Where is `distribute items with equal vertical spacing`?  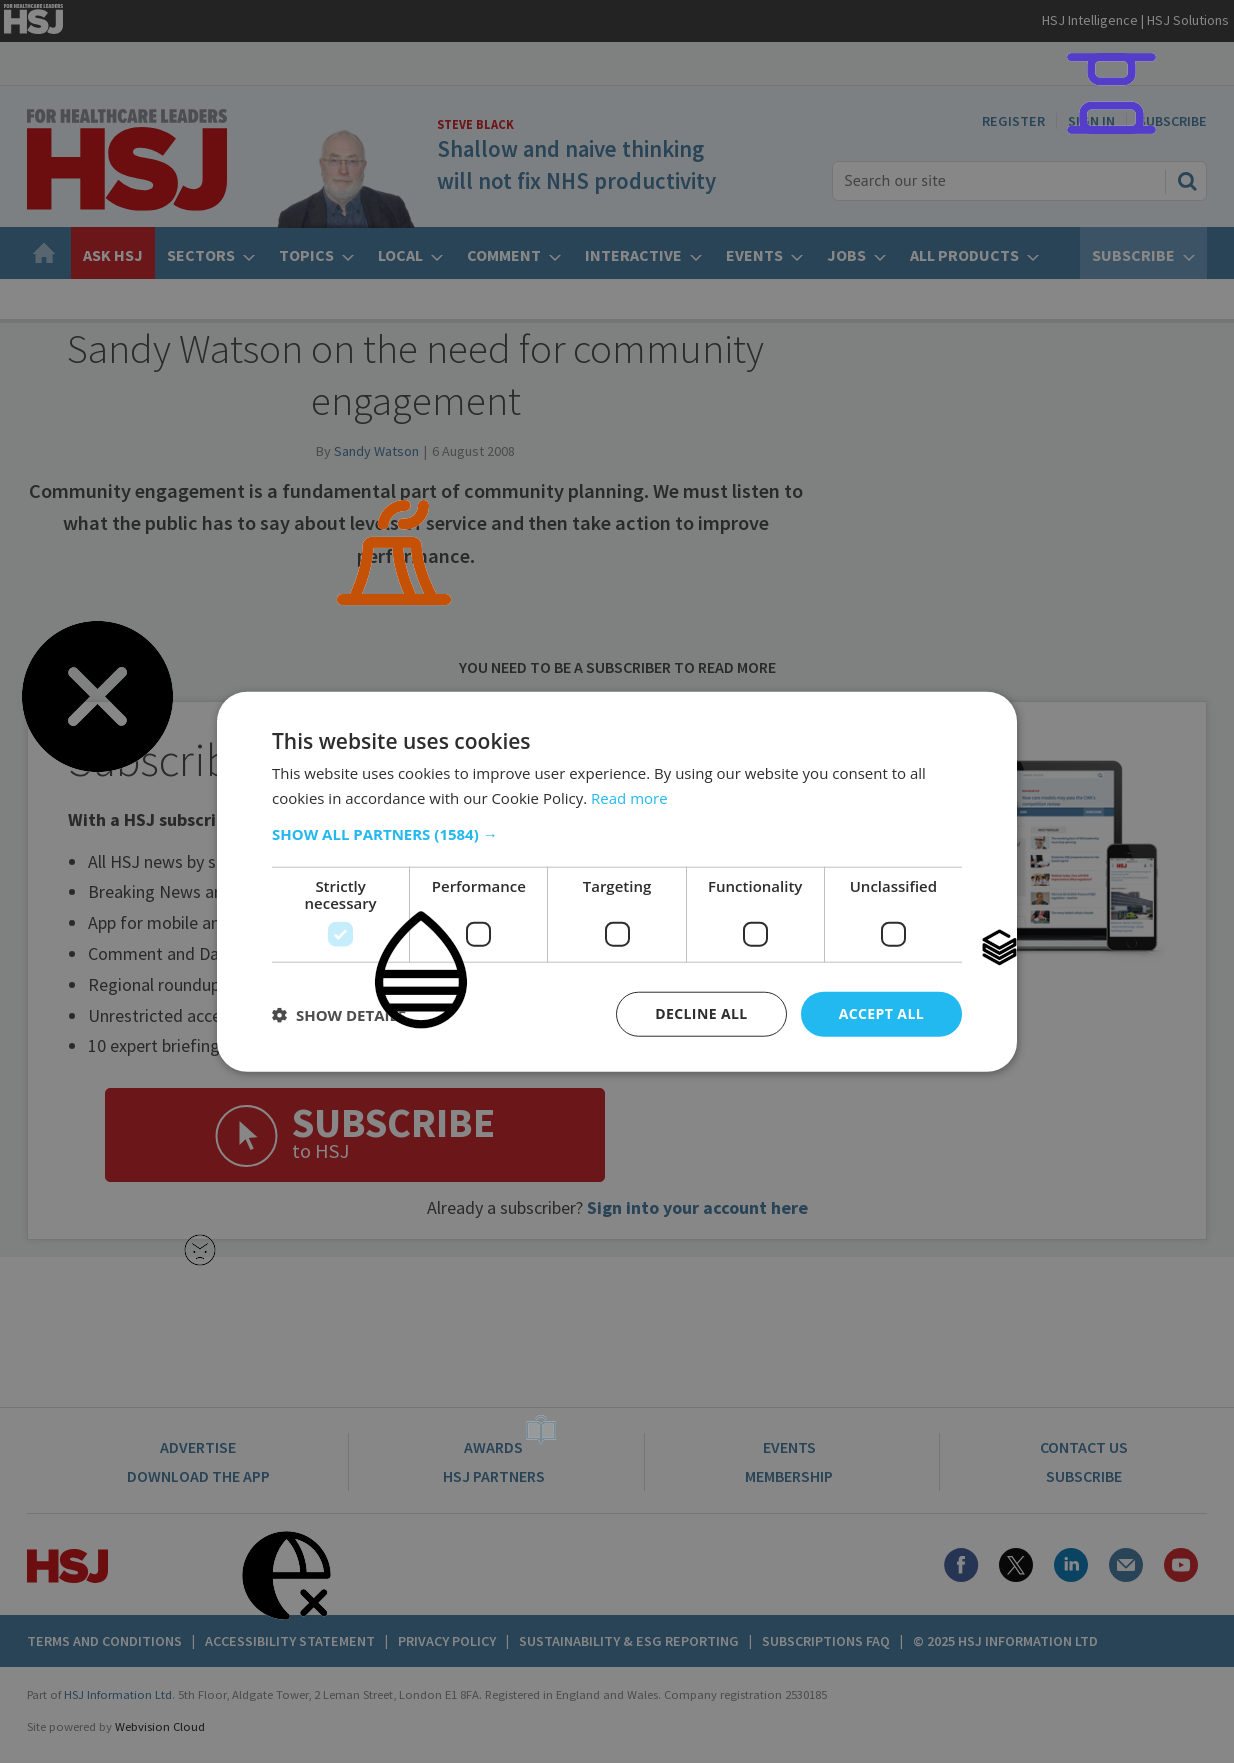 distribute items with equal vertical spacing is located at coordinates (1111, 93).